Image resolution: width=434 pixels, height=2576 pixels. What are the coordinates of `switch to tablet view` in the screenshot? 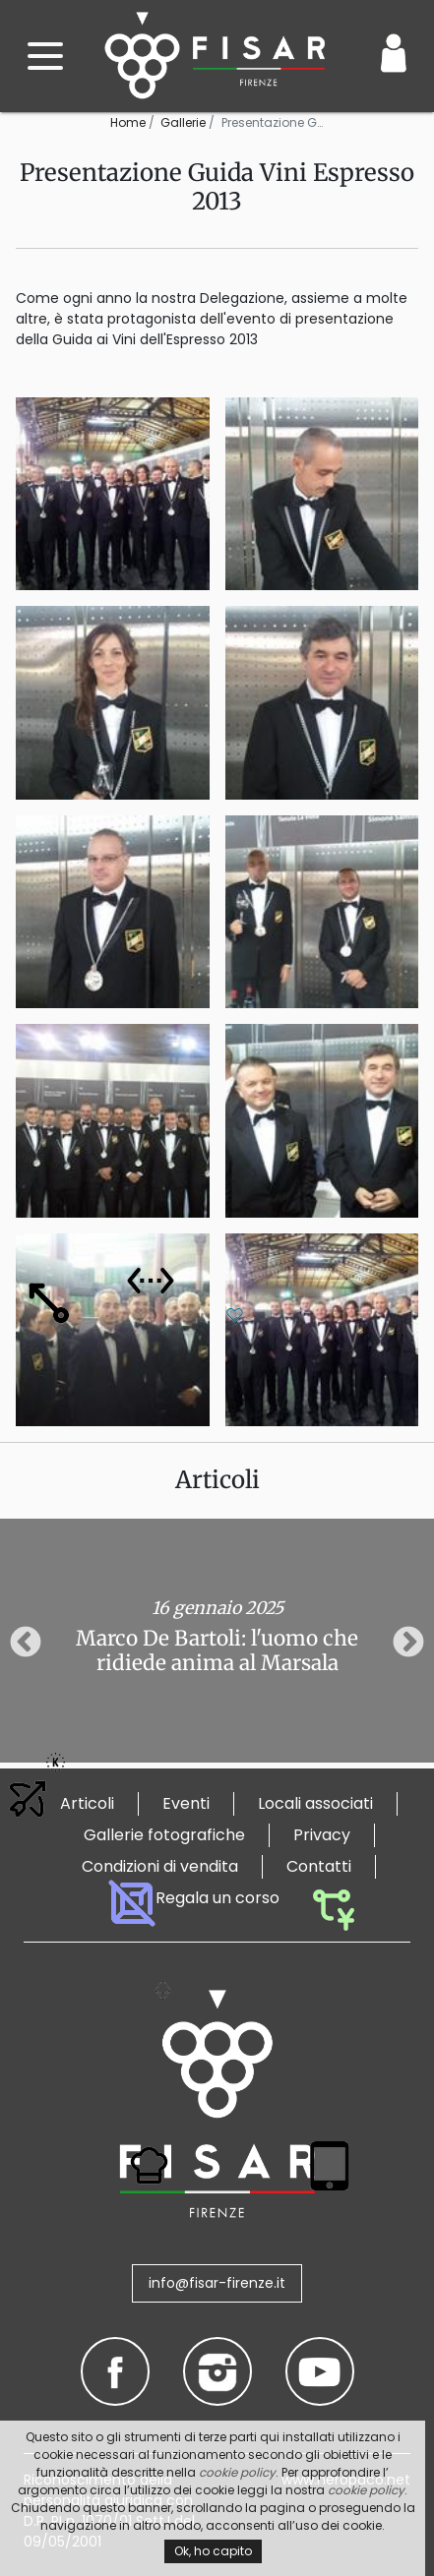 It's located at (331, 2166).